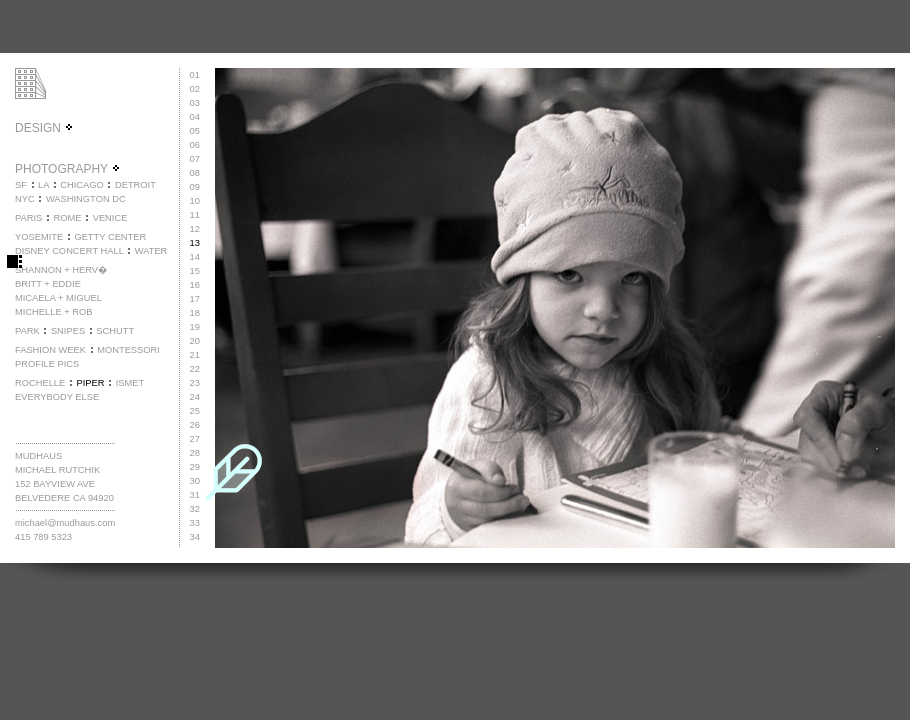 The width and height of the screenshot is (910, 720). Describe the element at coordinates (232, 473) in the screenshot. I see `compose a new message or note` at that location.